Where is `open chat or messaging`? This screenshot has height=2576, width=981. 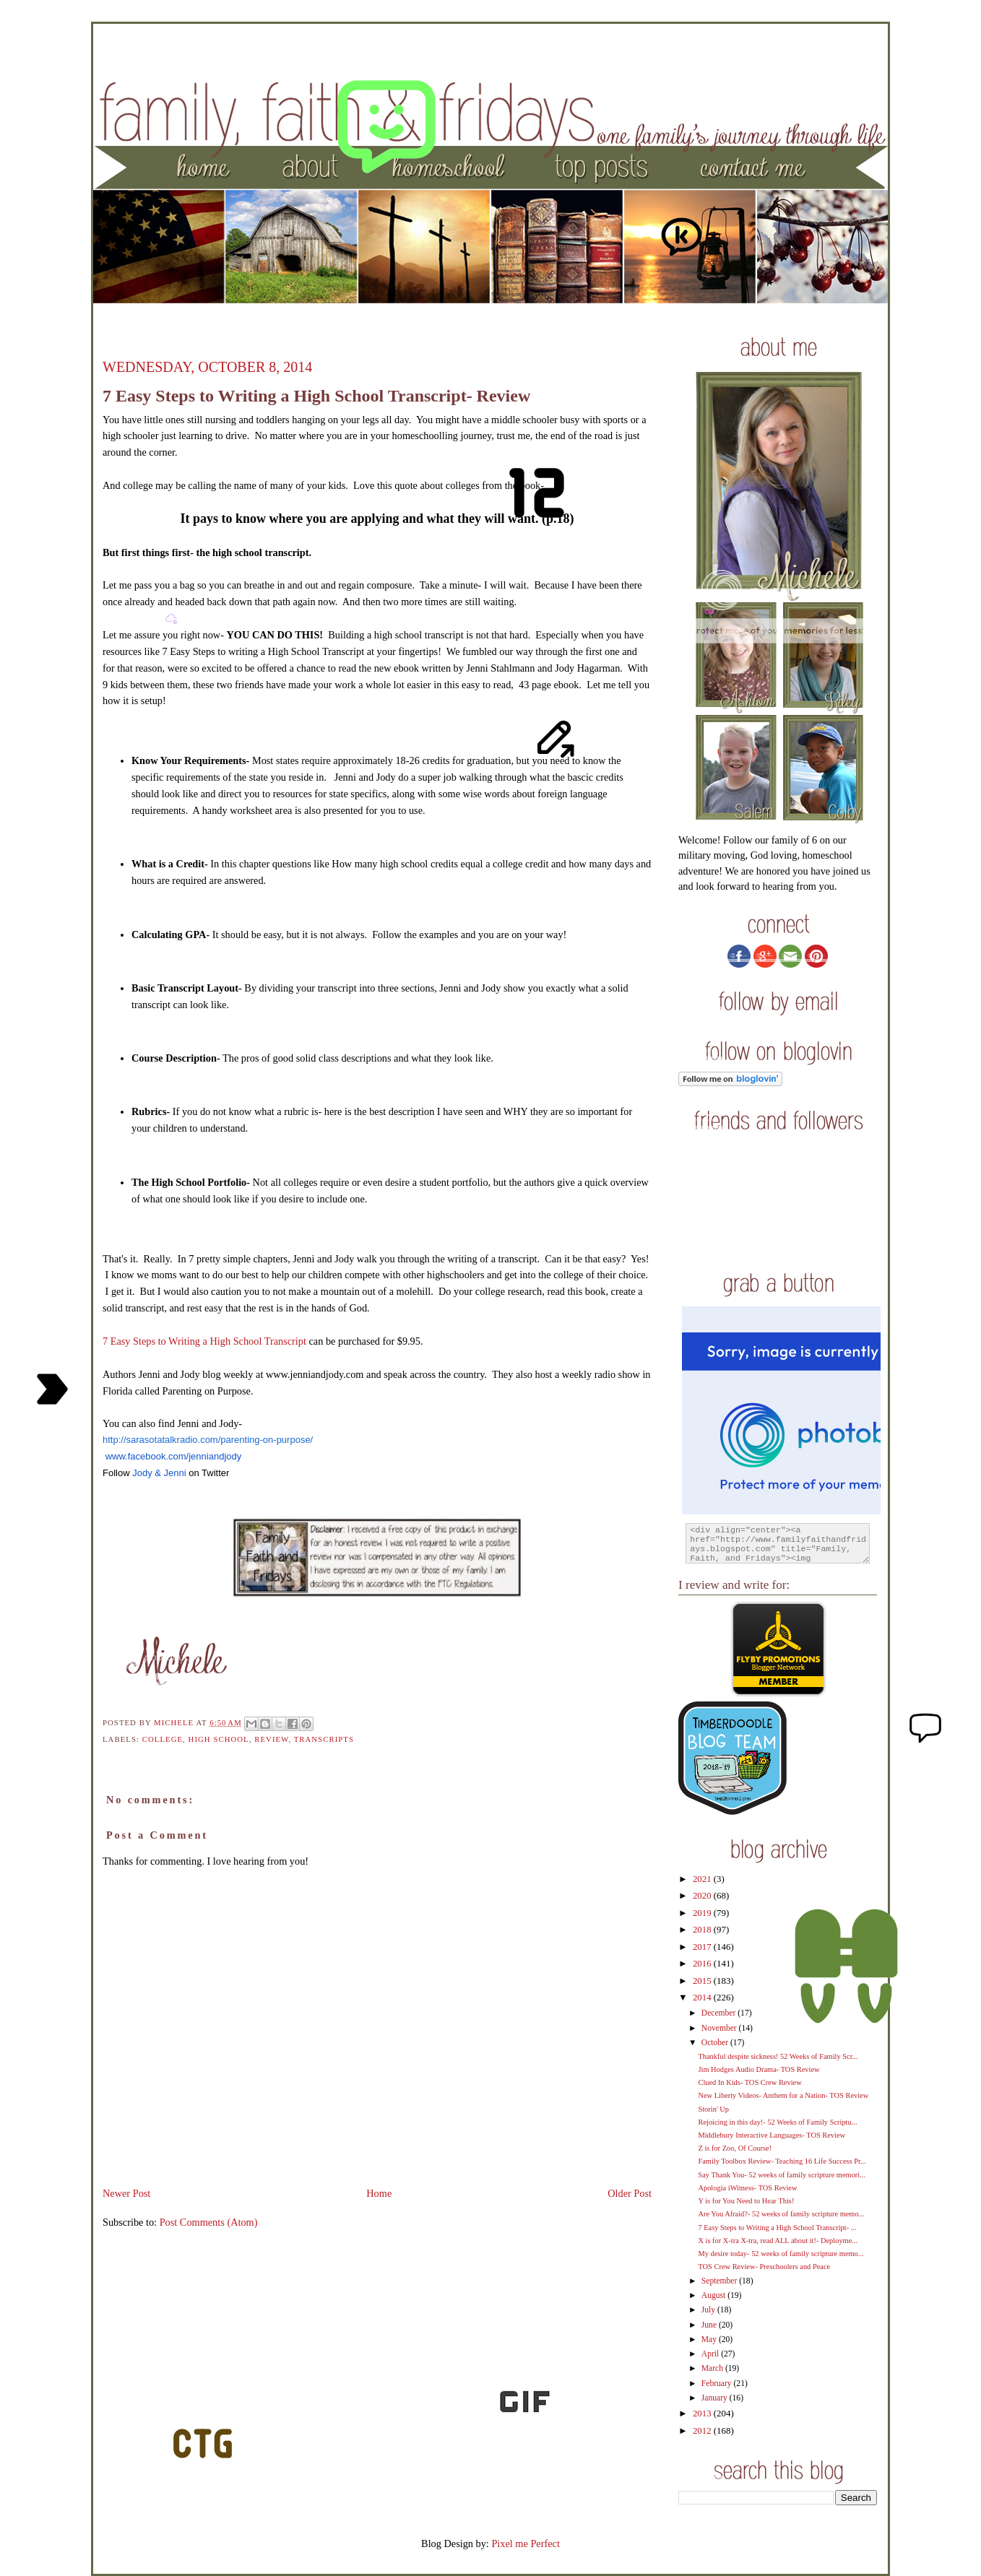 open chat or messaging is located at coordinates (925, 1728).